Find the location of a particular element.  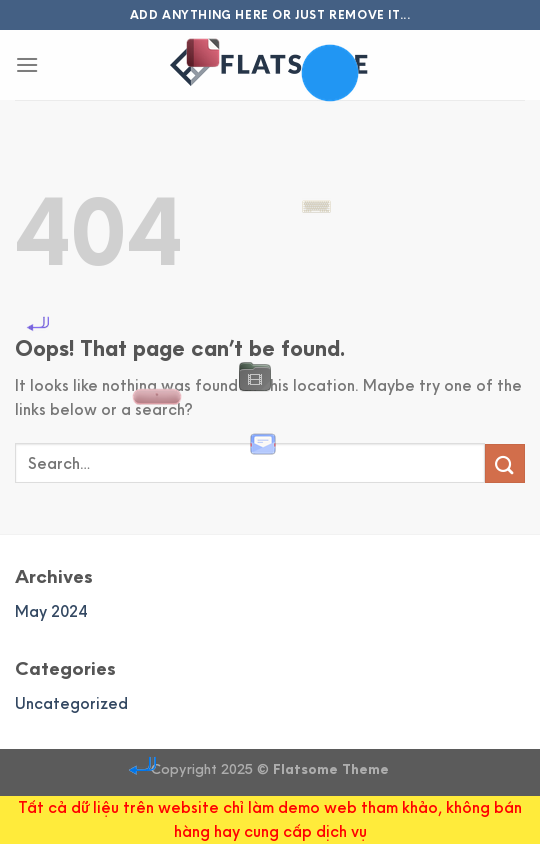

connect a wireless bluetooth keyboard is located at coordinates (316, 206).